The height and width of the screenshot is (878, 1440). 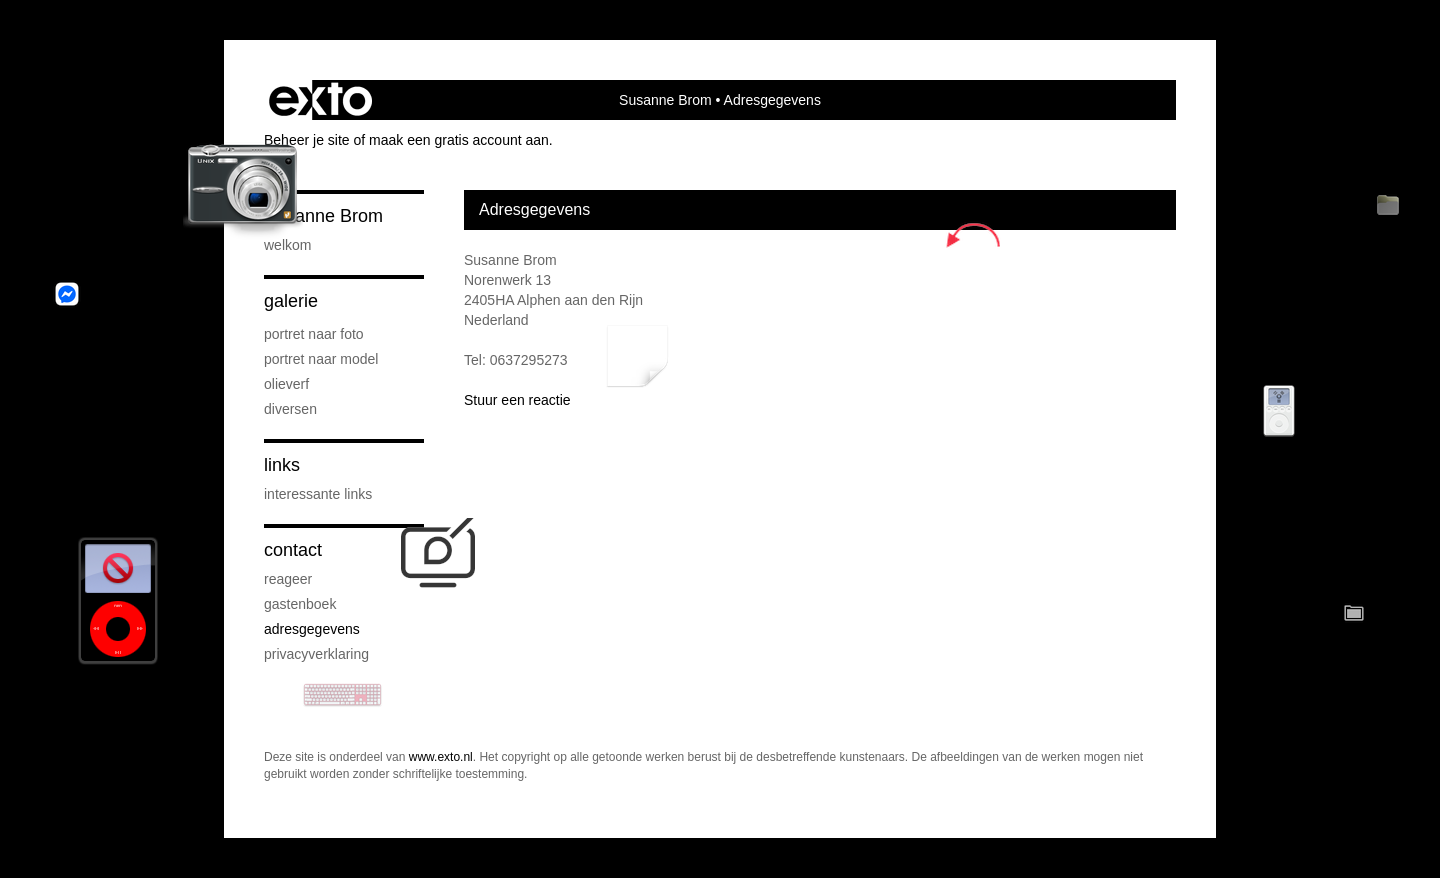 What do you see at coordinates (67, 294) in the screenshot?
I see `open facebook messenger app` at bounding box center [67, 294].